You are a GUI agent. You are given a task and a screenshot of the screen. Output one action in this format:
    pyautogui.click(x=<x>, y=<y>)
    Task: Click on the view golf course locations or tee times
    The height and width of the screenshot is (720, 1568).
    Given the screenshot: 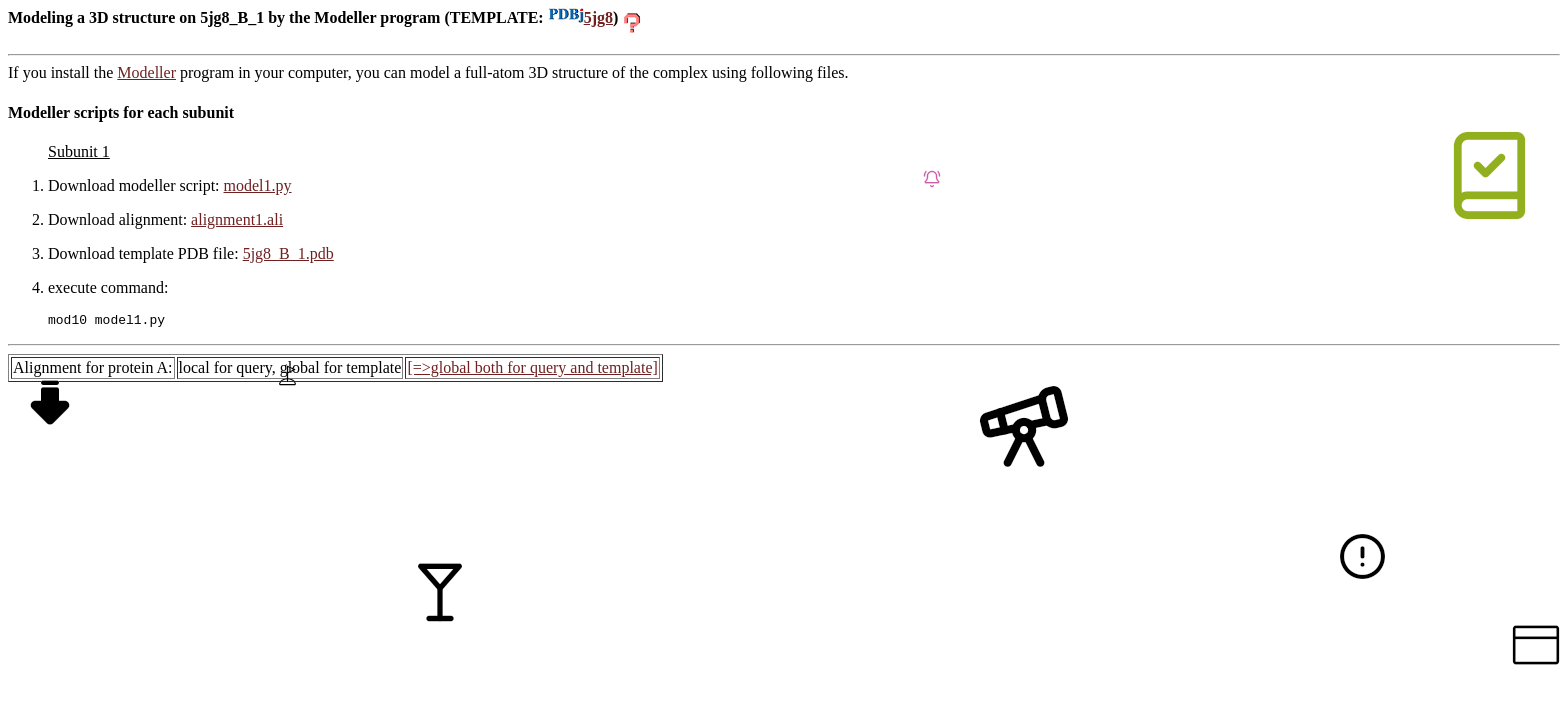 What is the action you would take?
    pyautogui.click(x=287, y=375)
    